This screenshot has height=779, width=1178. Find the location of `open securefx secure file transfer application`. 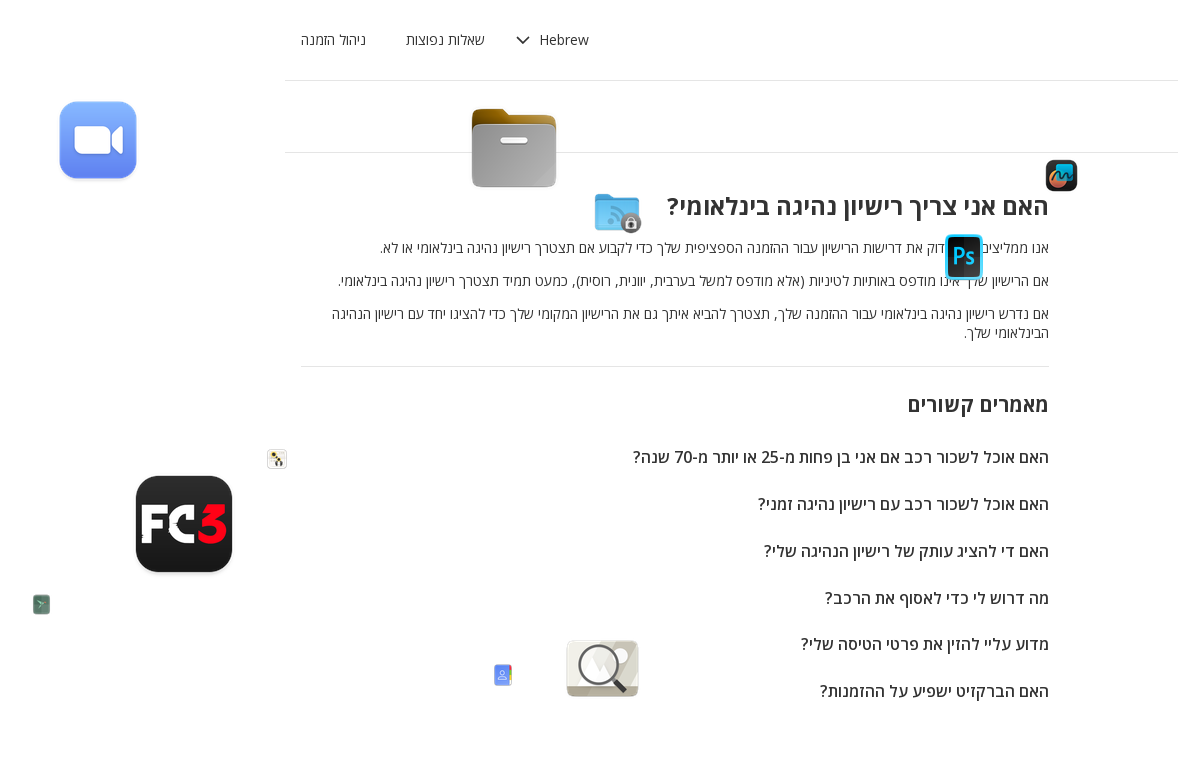

open securefx secure file transfer application is located at coordinates (617, 212).